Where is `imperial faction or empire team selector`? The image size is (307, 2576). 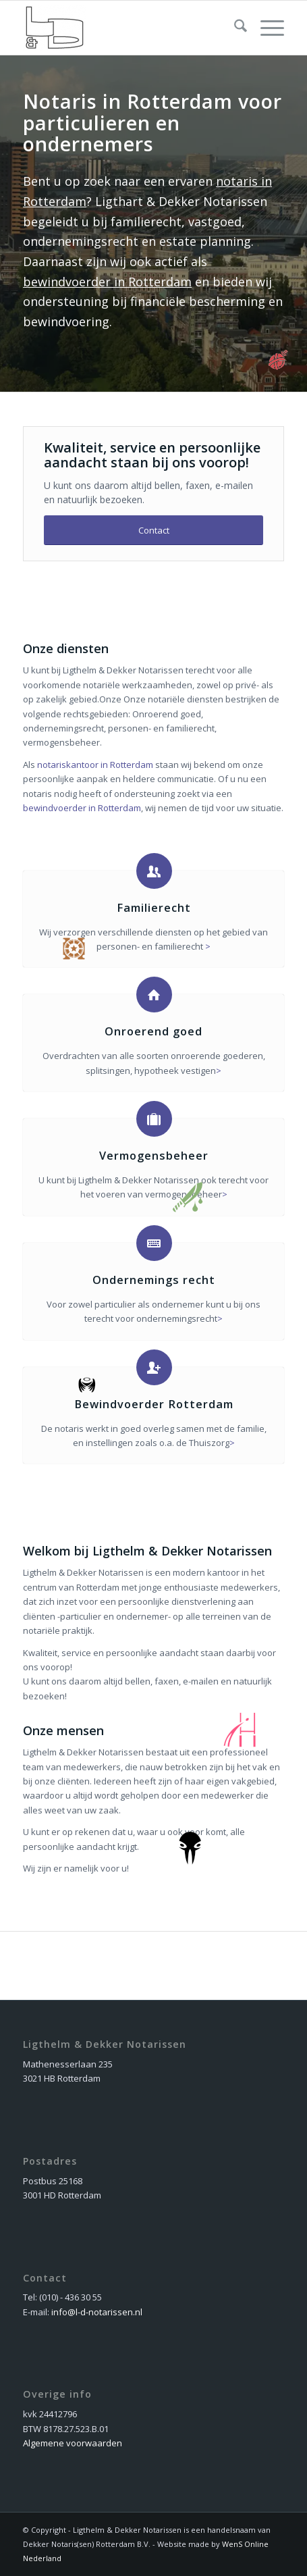 imperial faction or empire team selector is located at coordinates (74, 948).